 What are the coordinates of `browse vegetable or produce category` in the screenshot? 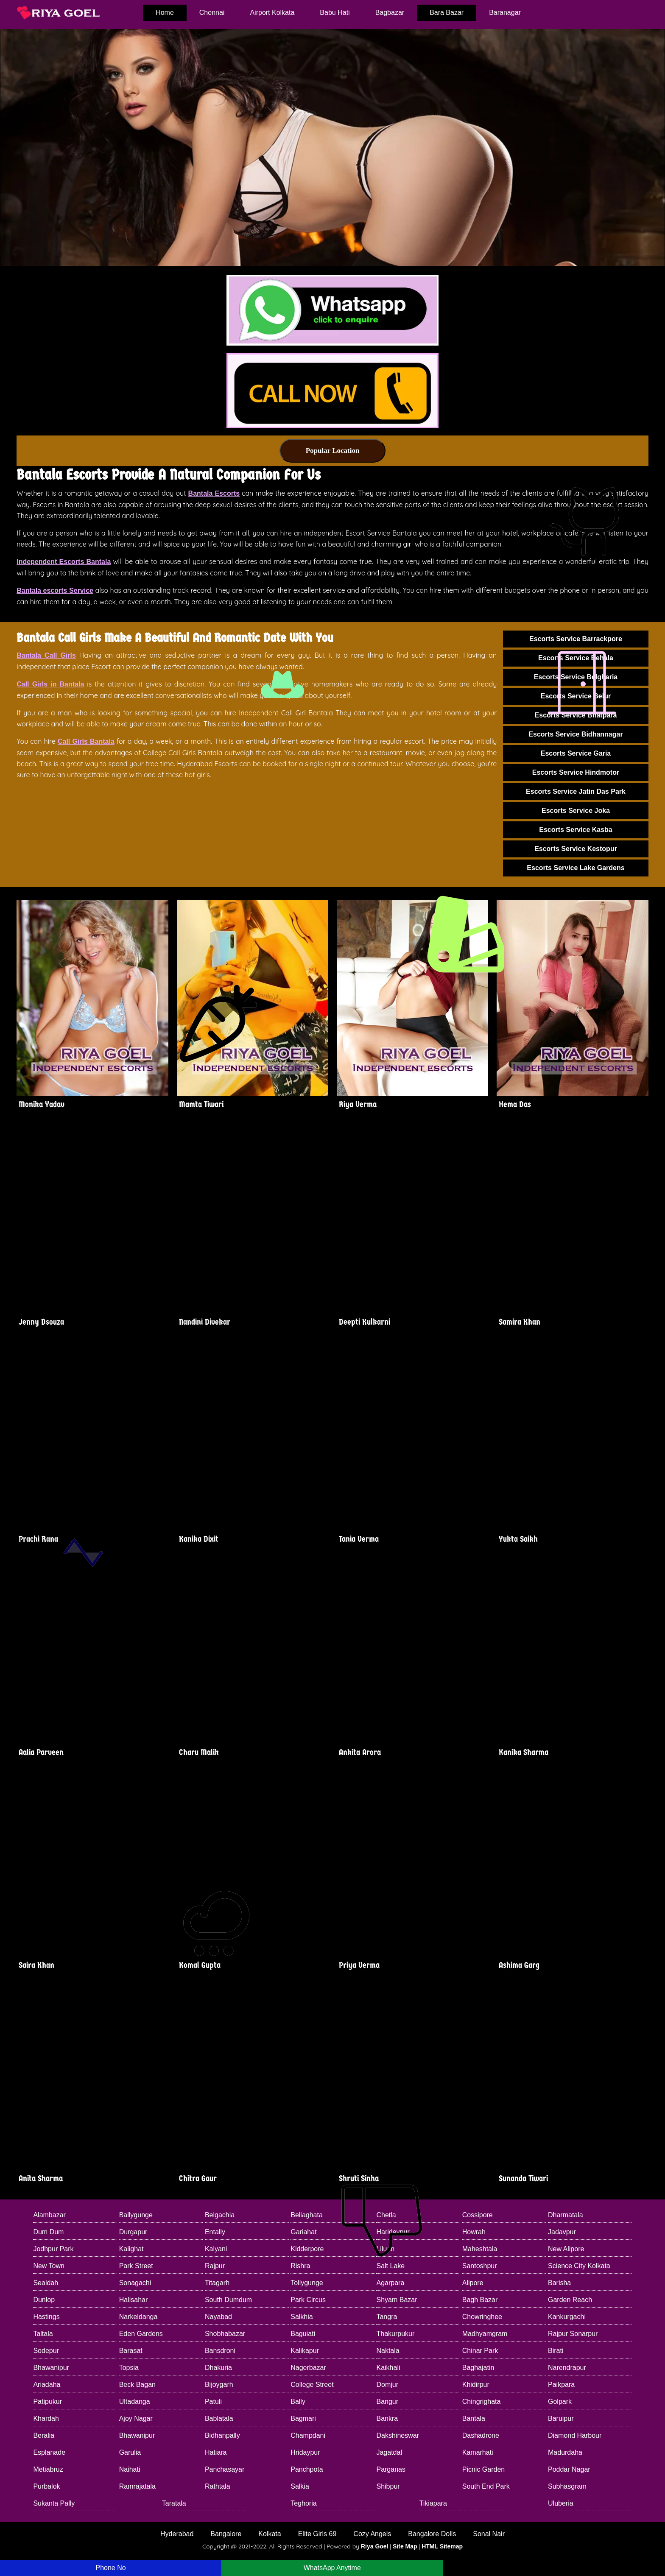 It's located at (217, 1025).